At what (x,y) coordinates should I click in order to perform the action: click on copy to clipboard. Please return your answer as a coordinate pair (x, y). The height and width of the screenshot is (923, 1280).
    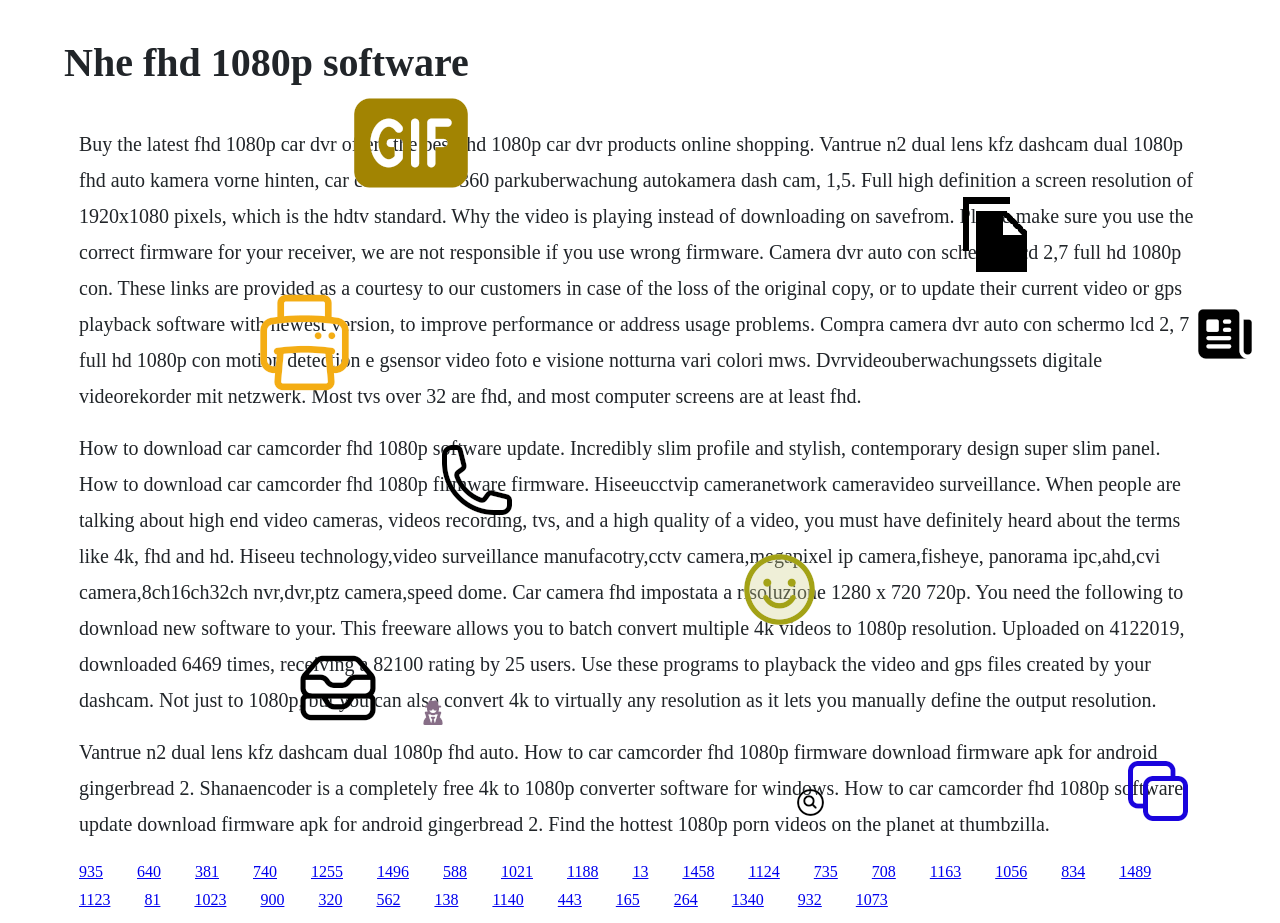
    Looking at the image, I should click on (1158, 791).